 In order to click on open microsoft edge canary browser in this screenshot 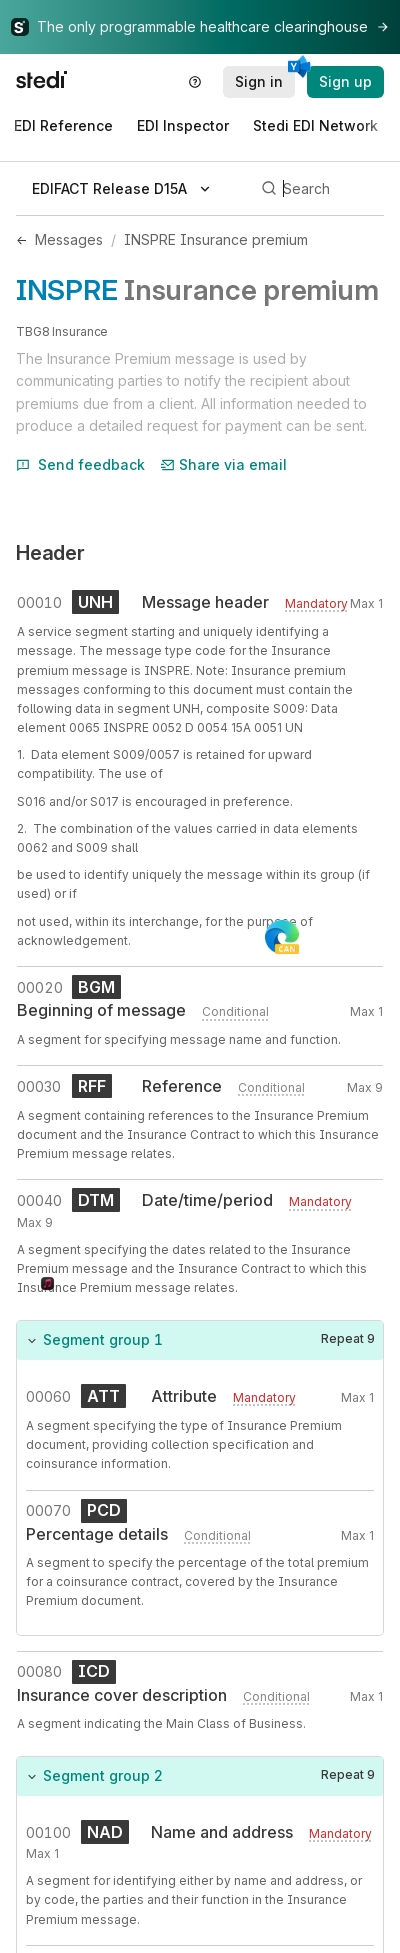, I will do `click(282, 937)`.